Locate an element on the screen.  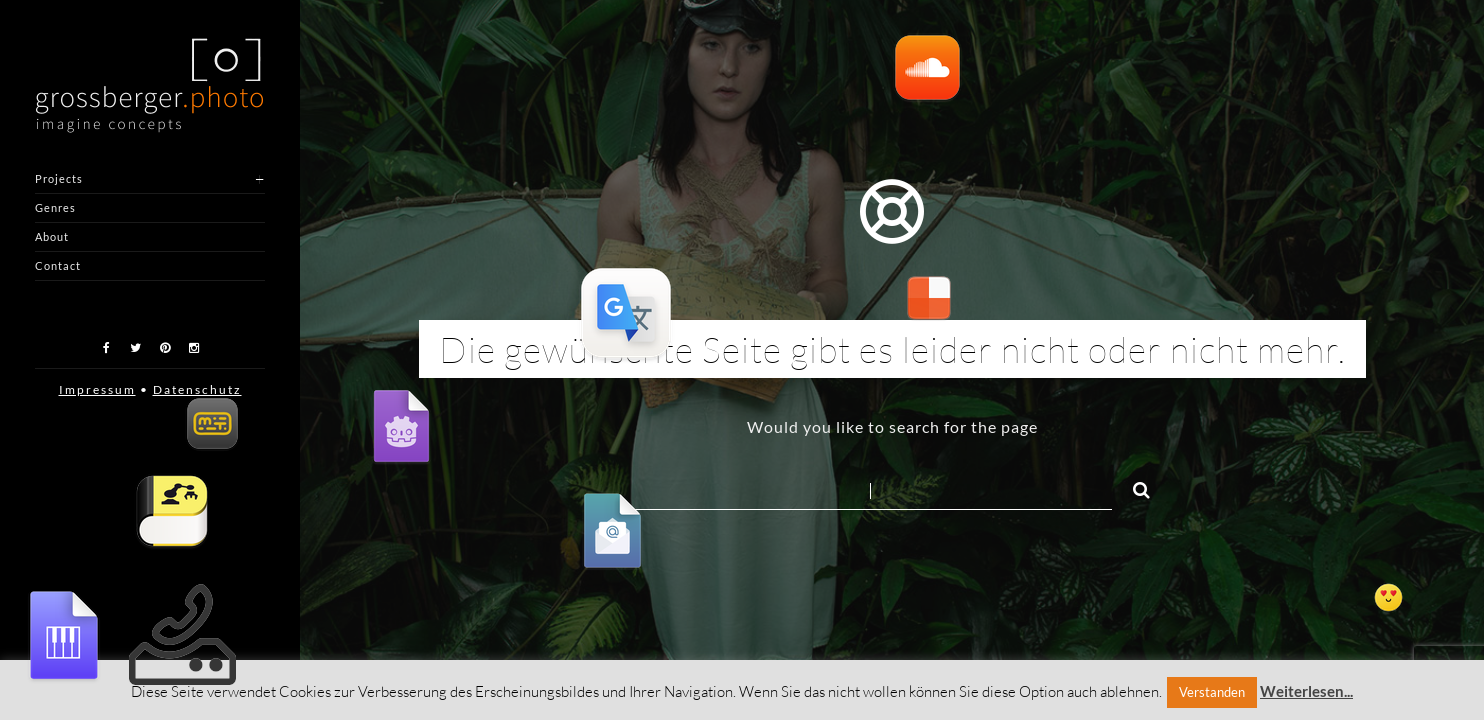
switch to the top-right workspace is located at coordinates (929, 298).